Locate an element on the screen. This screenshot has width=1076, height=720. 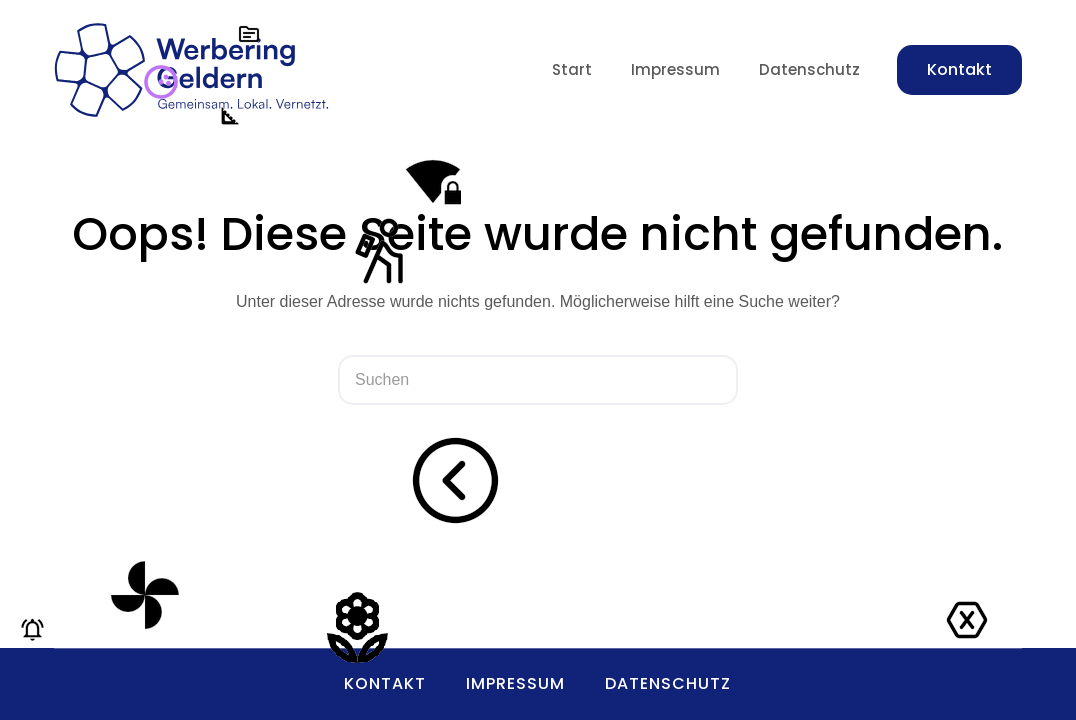
access source files or documents is located at coordinates (249, 34).